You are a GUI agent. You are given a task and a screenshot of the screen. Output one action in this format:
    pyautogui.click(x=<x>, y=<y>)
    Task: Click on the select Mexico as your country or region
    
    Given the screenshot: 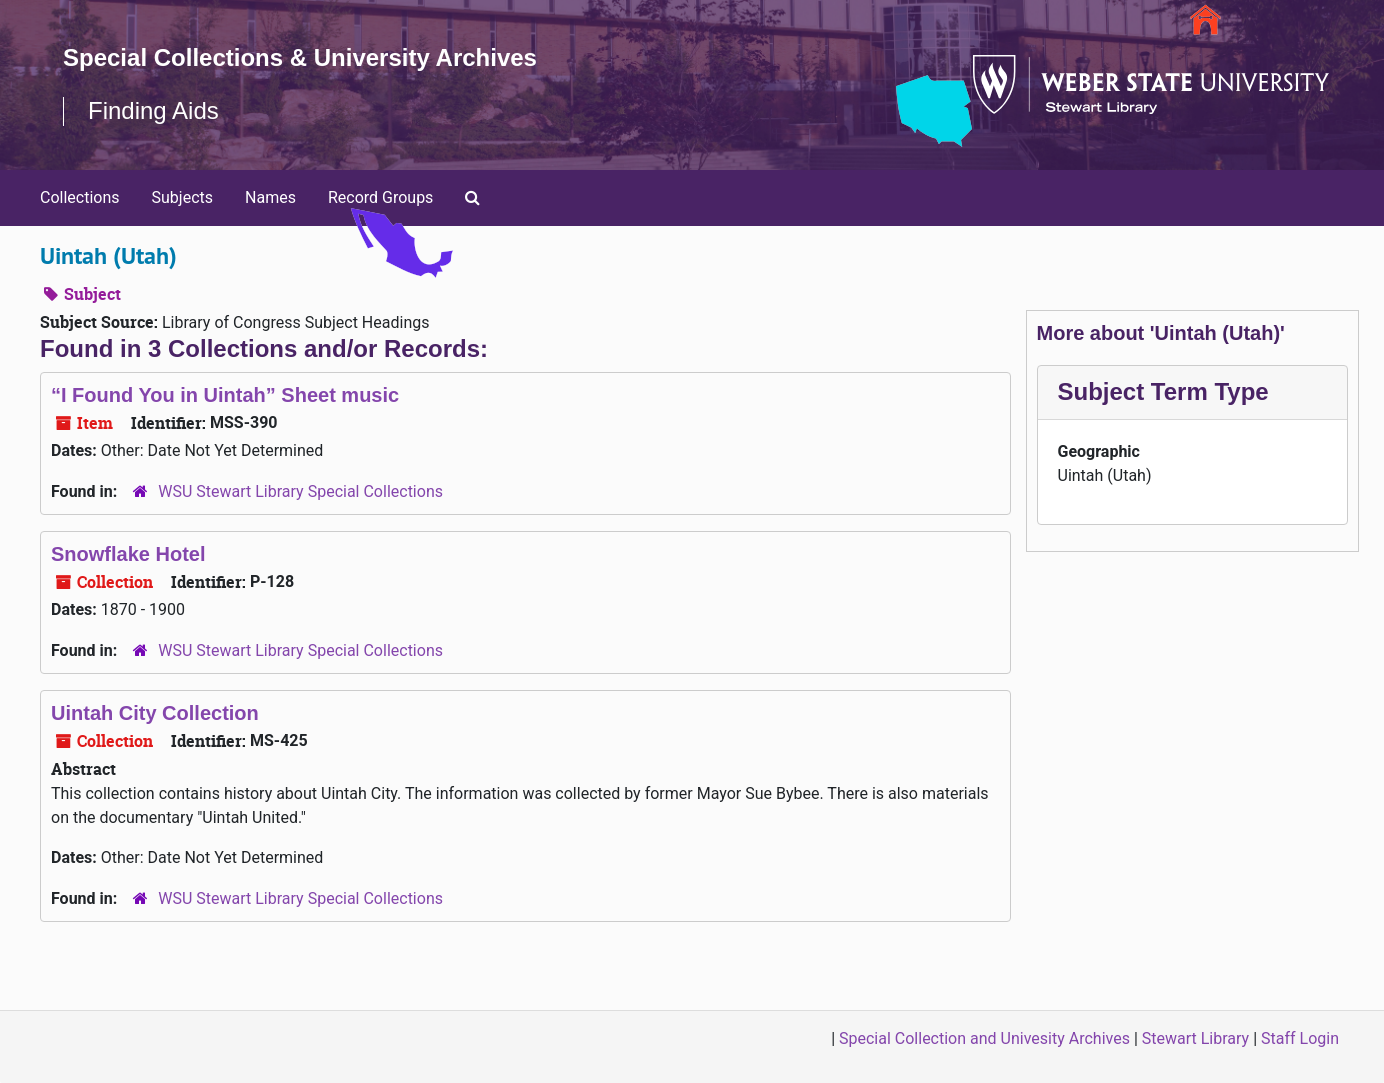 What is the action you would take?
    pyautogui.click(x=402, y=243)
    